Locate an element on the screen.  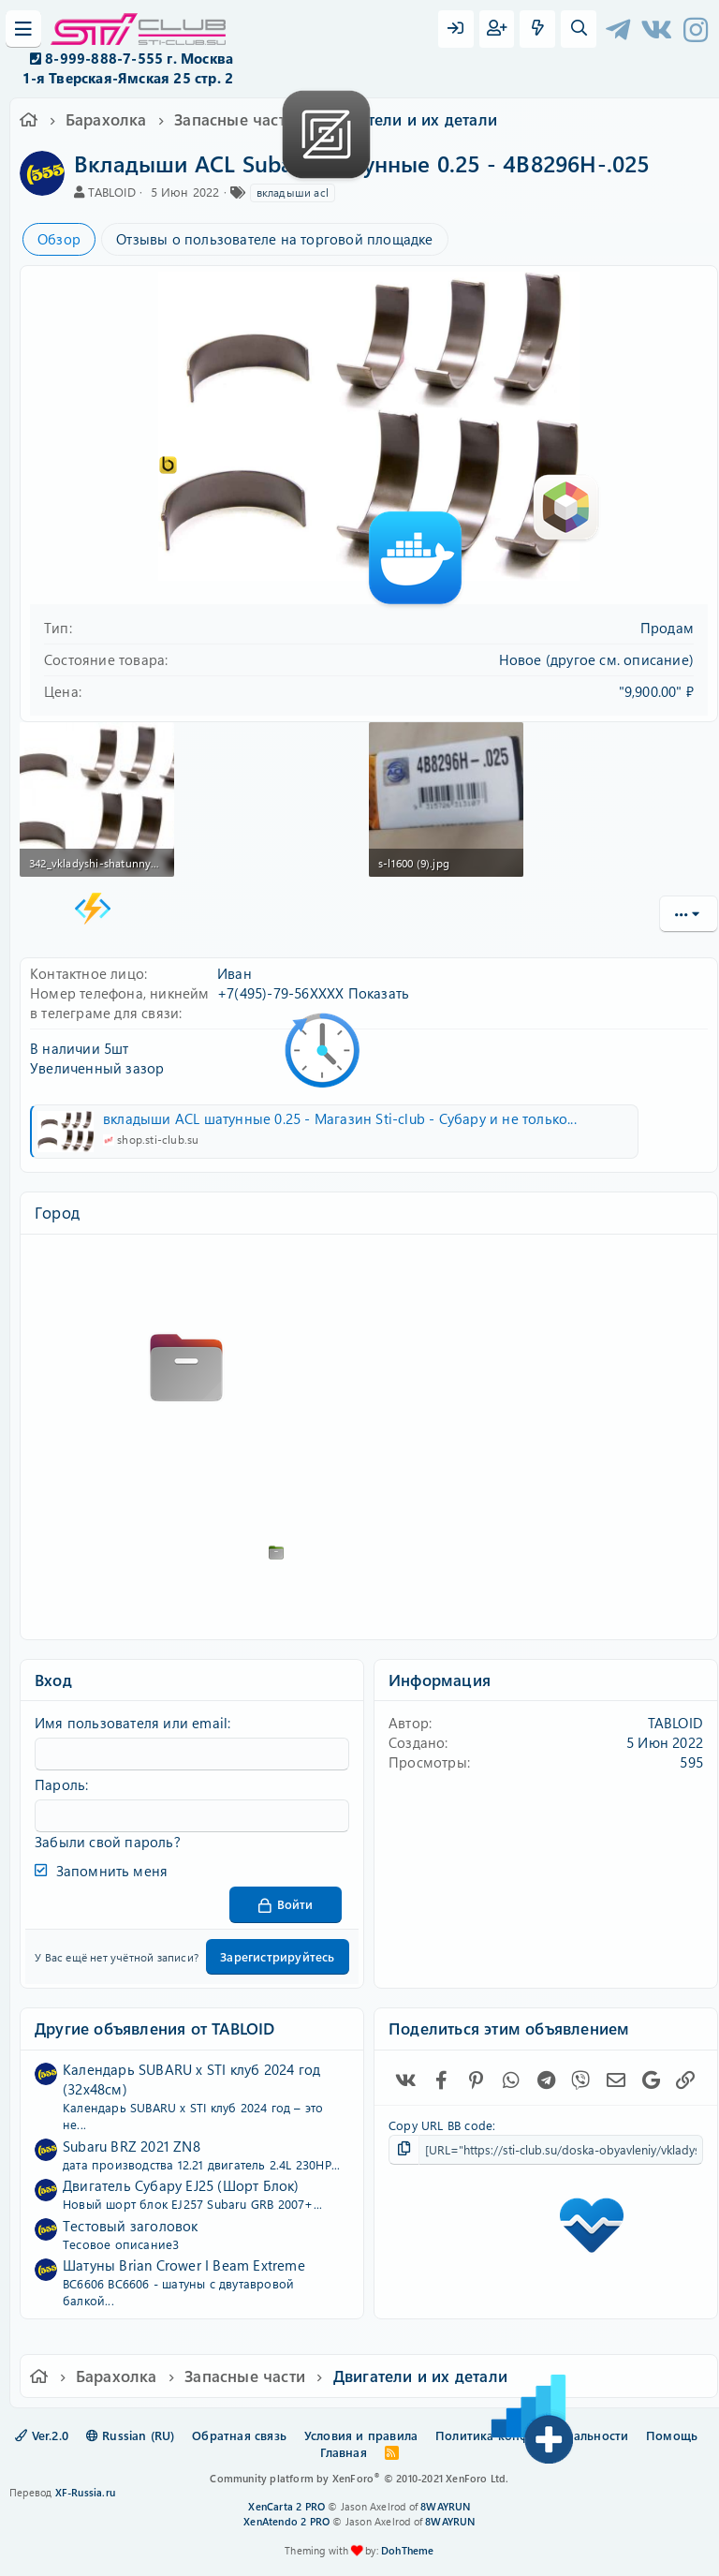
open beekeeper studio database manager is located at coordinates (168, 465).